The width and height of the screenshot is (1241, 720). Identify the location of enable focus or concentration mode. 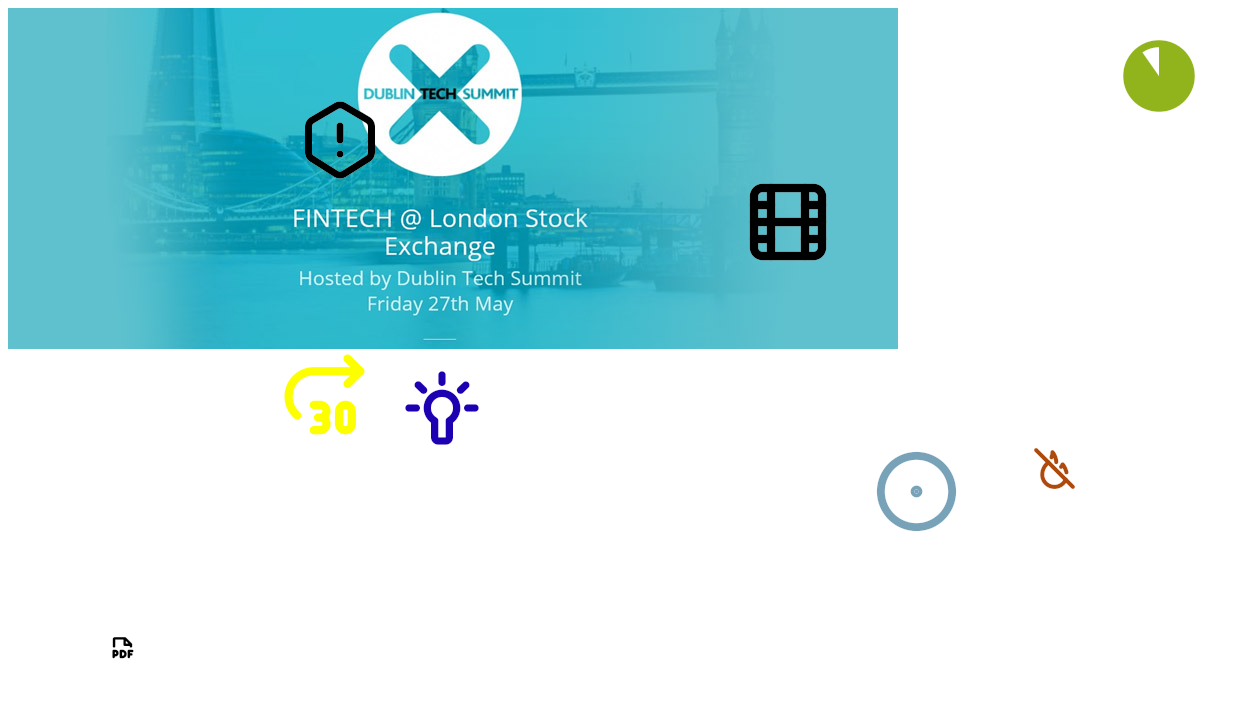
(916, 491).